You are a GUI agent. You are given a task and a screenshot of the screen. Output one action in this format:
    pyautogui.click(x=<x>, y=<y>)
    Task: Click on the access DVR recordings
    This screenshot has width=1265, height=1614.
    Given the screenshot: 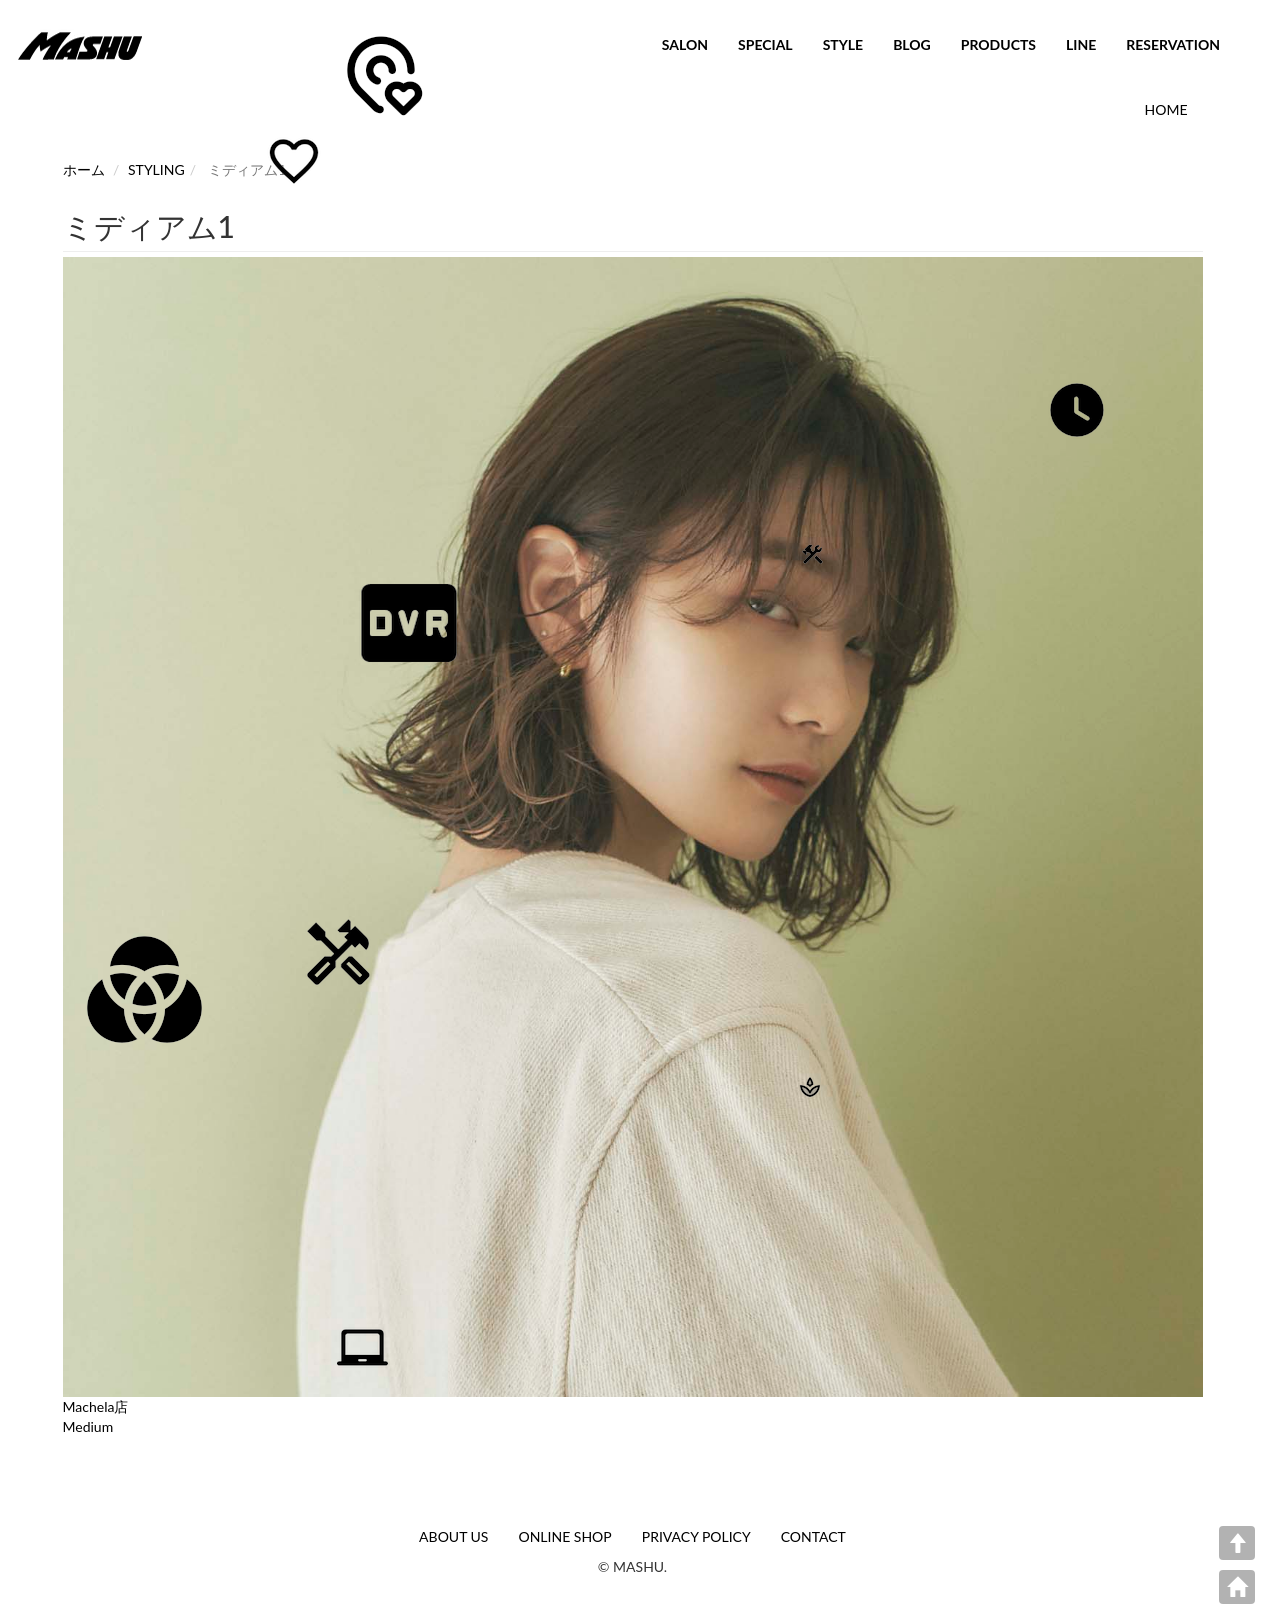 What is the action you would take?
    pyautogui.click(x=409, y=623)
    